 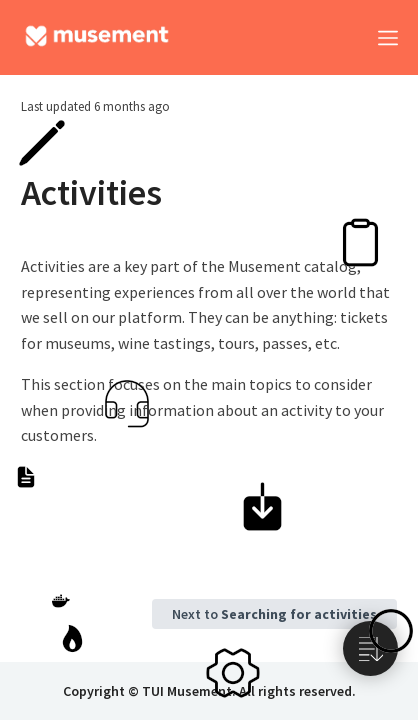 I want to click on indicates trending or hot content, so click(x=72, y=638).